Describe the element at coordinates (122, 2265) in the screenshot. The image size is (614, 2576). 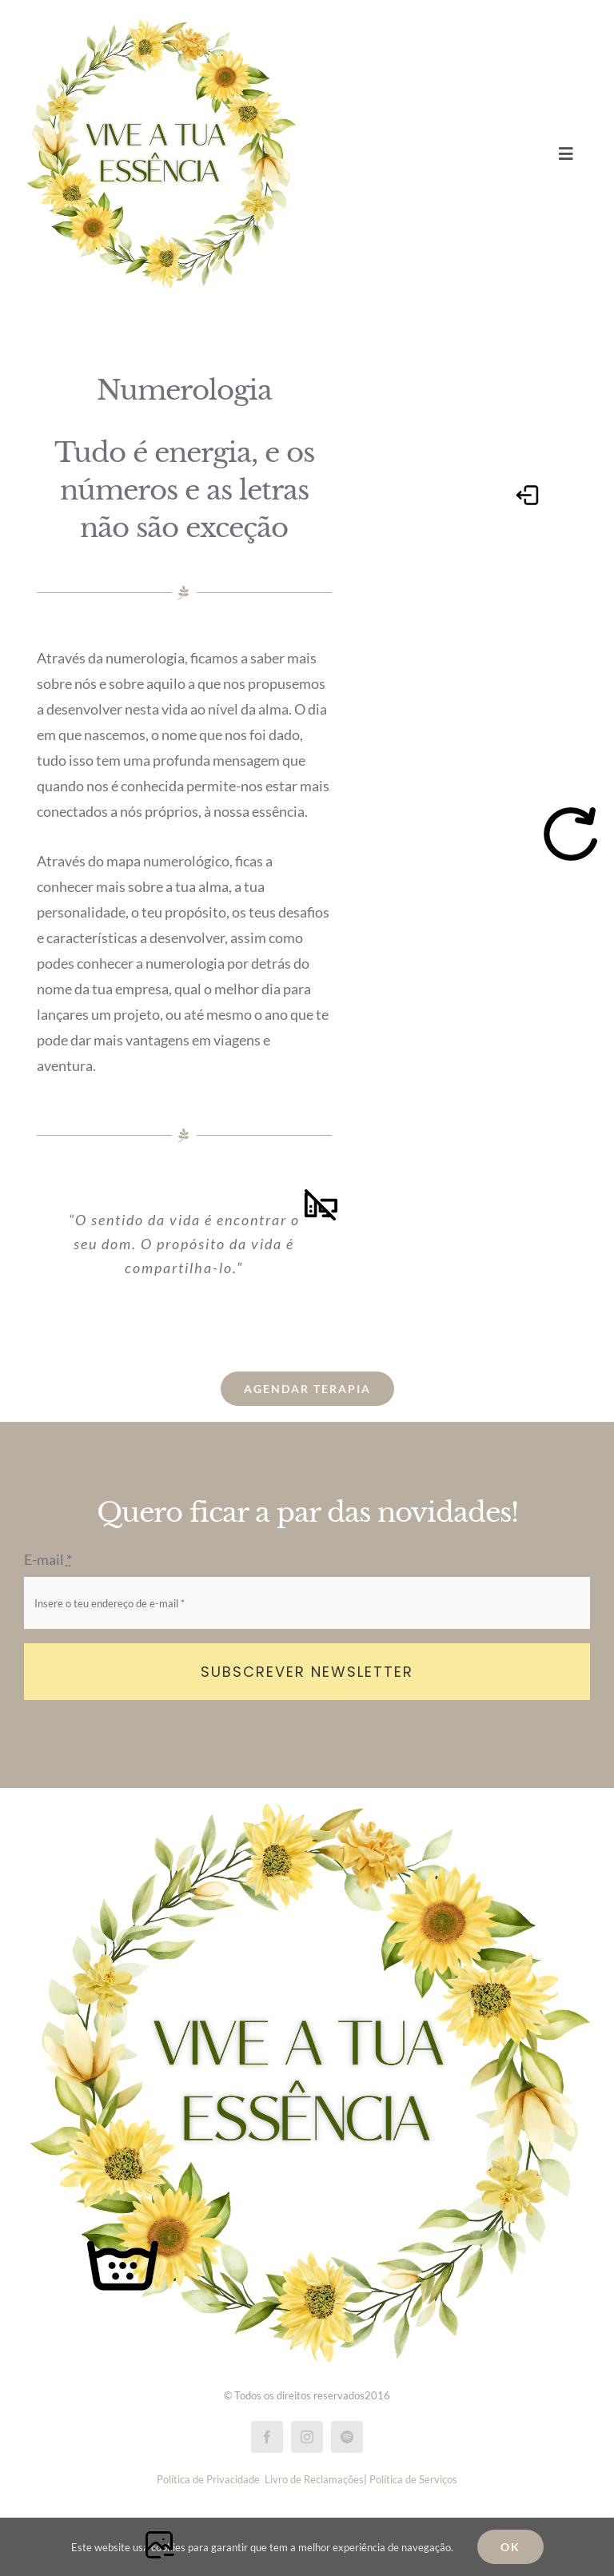
I see `wash at high temperature setting (5 dots)` at that location.